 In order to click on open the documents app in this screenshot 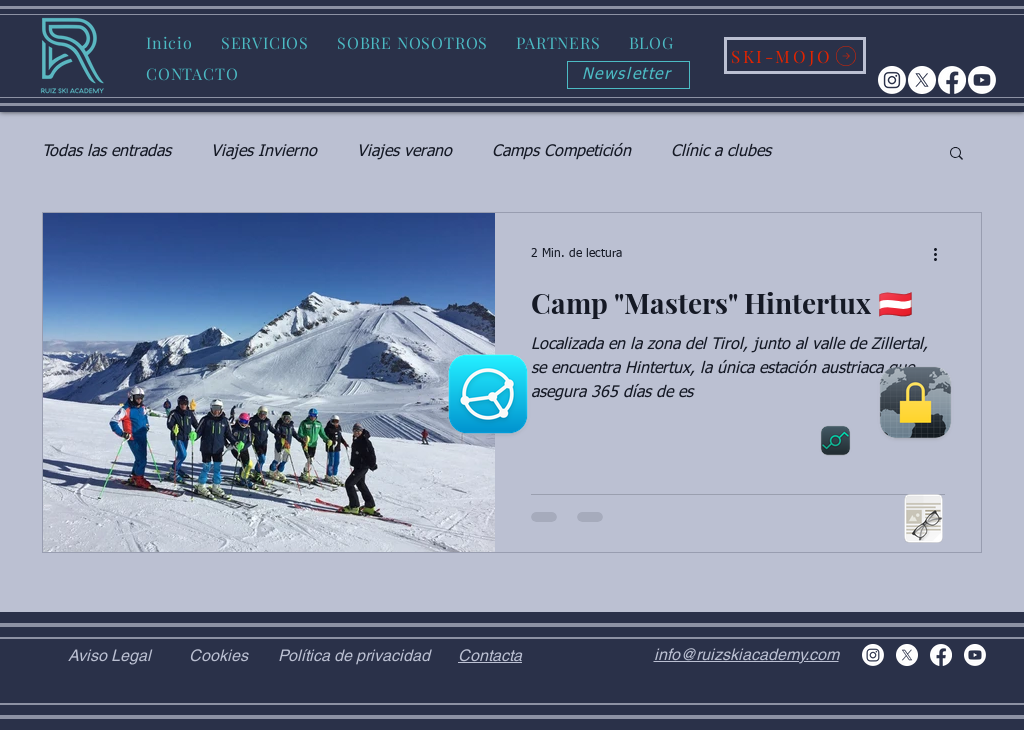, I will do `click(923, 518)`.